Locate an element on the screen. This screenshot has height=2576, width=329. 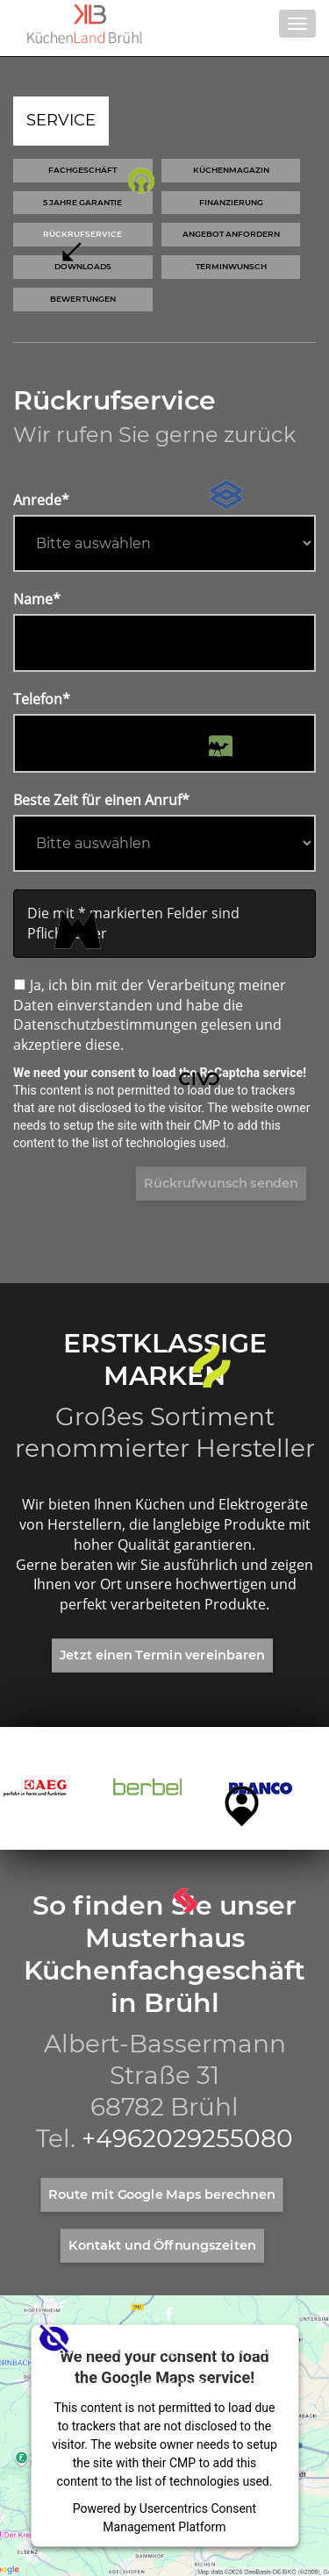
gradio logo - open source machine learning interface framework is located at coordinates (226, 495).